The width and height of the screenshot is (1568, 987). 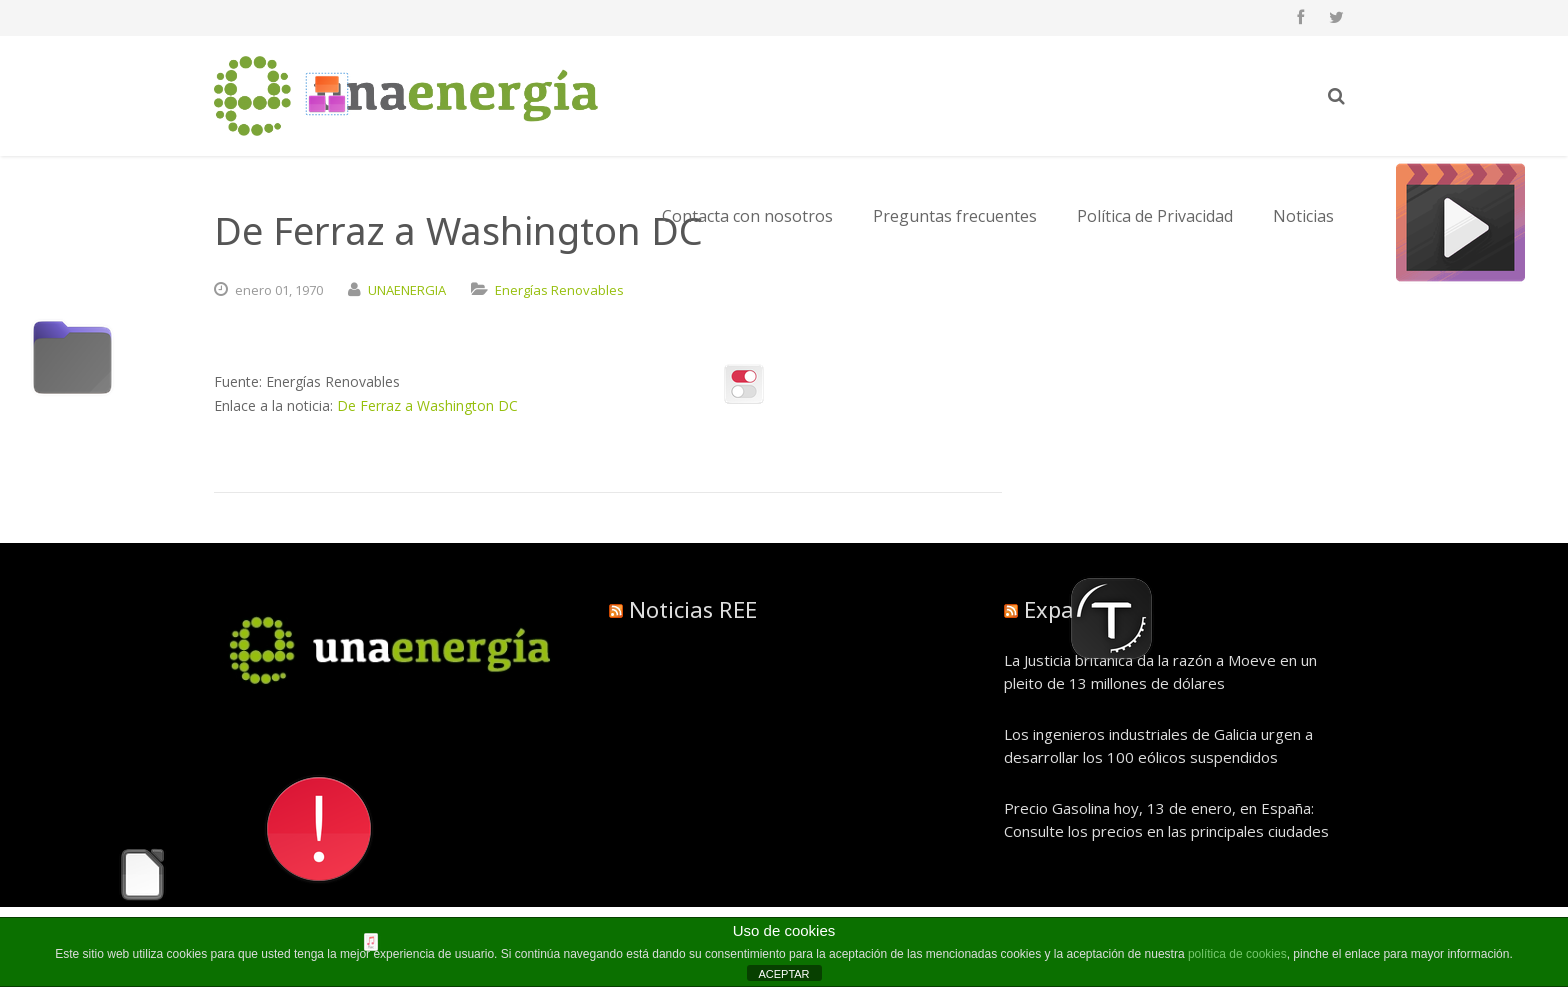 I want to click on open gnome tweaks settings, so click(x=744, y=384).